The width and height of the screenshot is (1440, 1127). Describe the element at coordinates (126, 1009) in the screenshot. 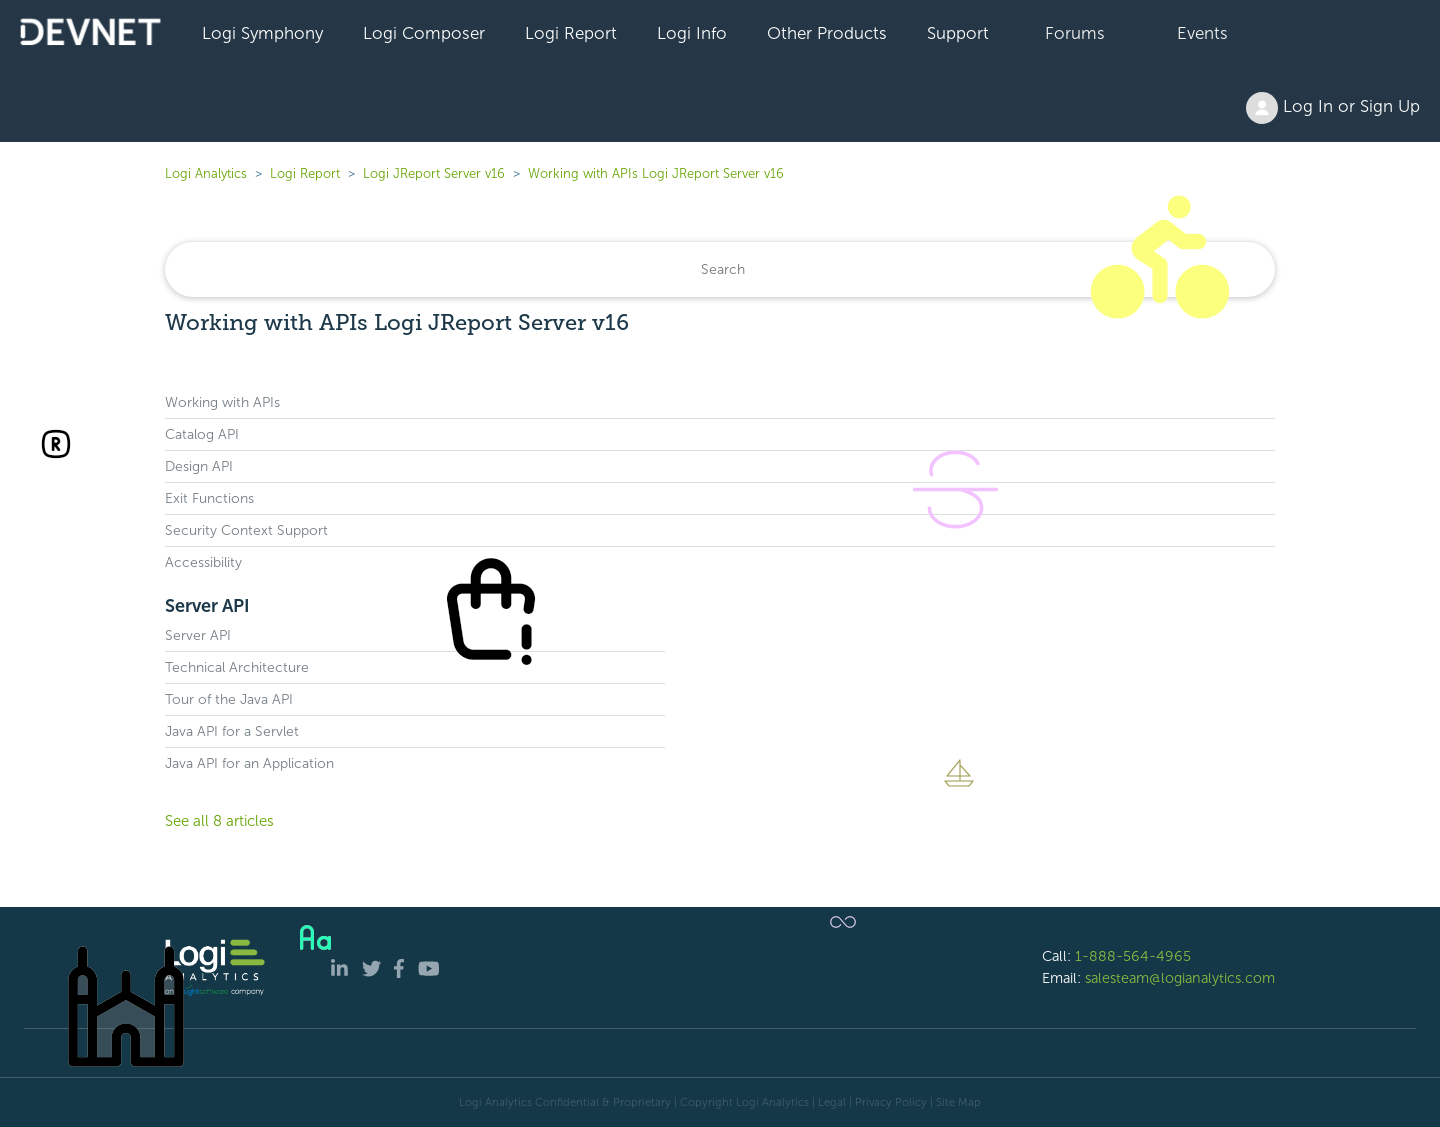

I see `locate nearby synagogues on a map` at that location.